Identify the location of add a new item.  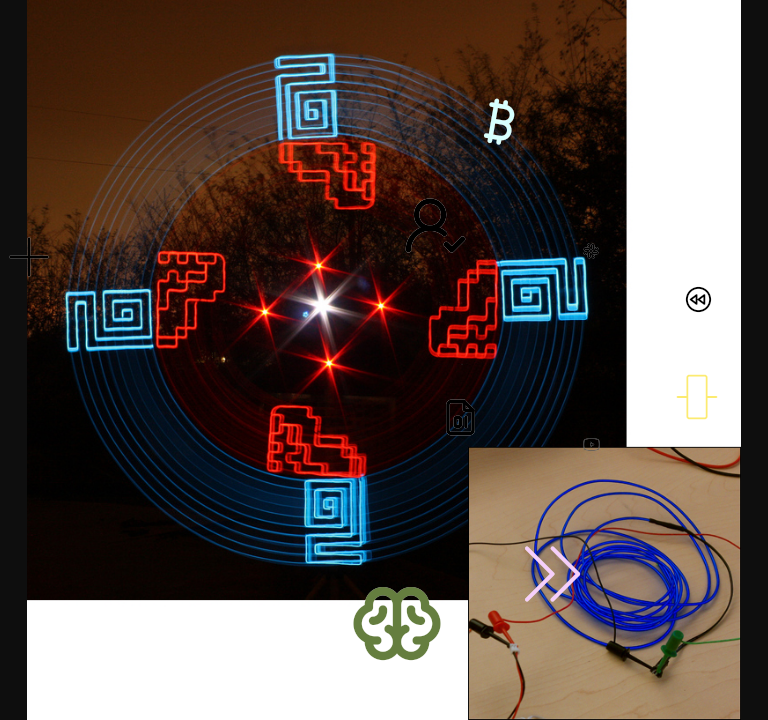
(29, 257).